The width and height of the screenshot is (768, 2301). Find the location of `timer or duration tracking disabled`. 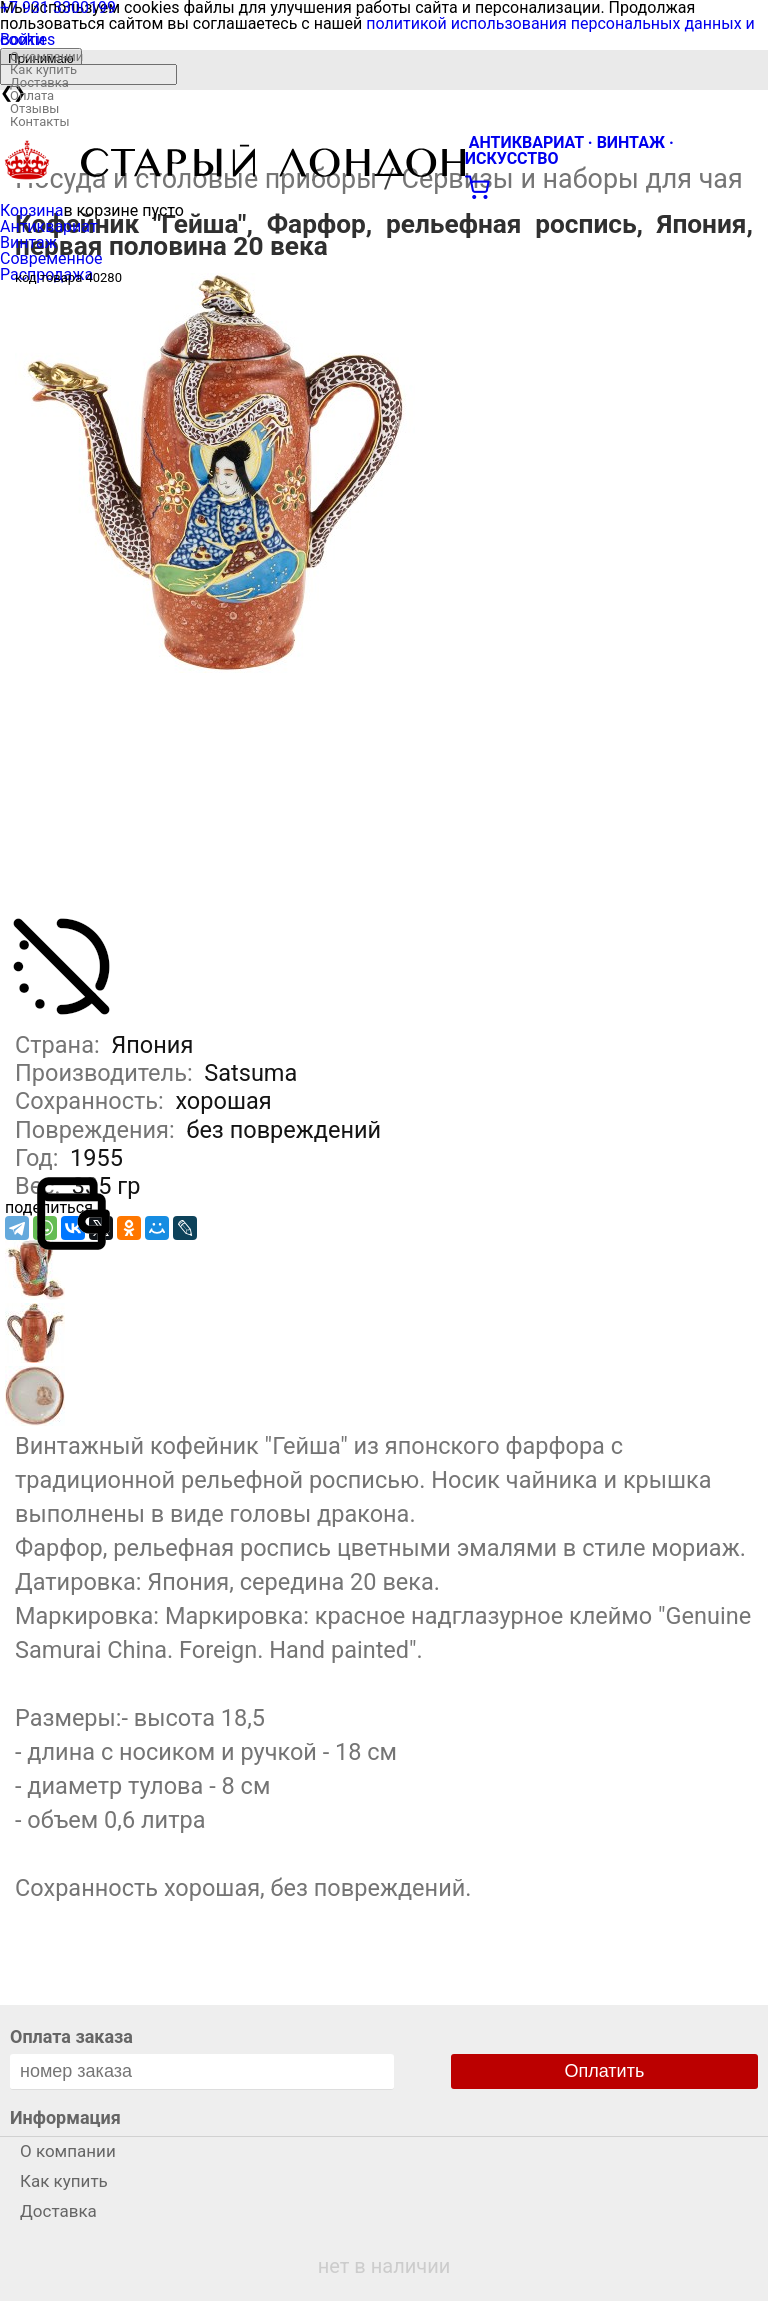

timer or duration tracking disabled is located at coordinates (61, 966).